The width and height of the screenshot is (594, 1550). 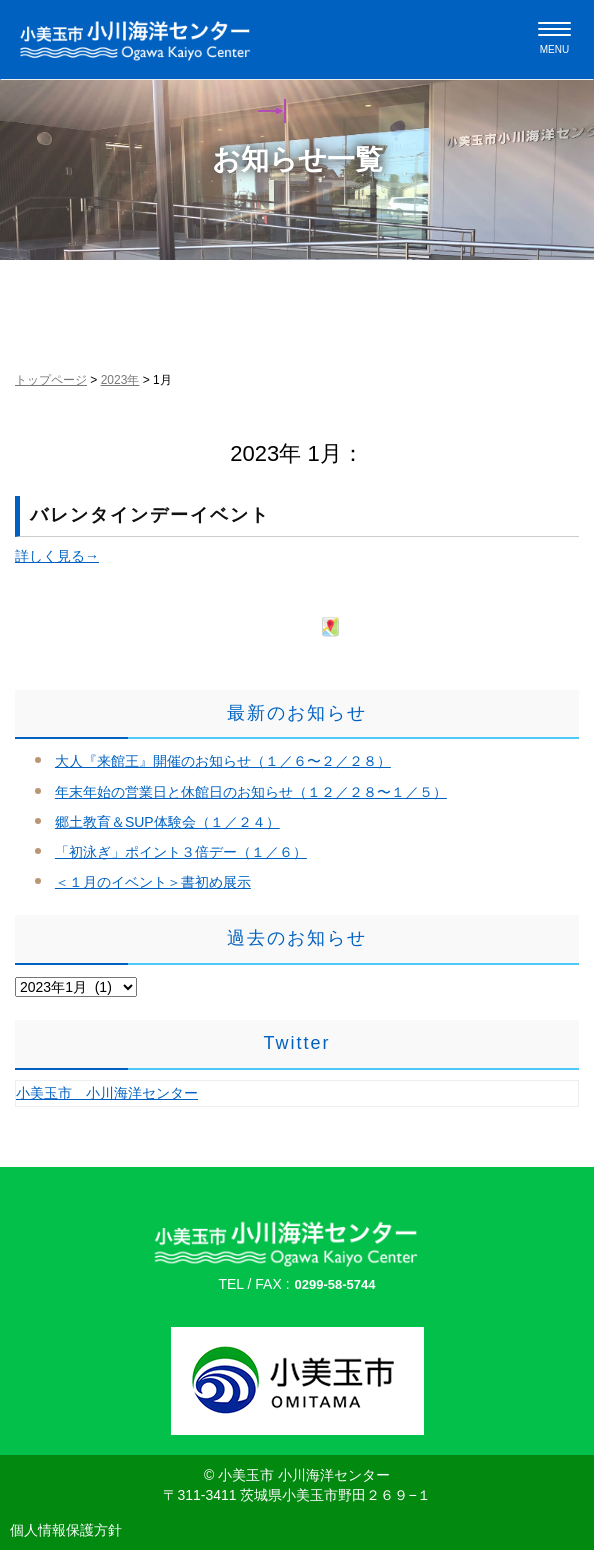 What do you see at coordinates (272, 111) in the screenshot?
I see `go to the last item or page` at bounding box center [272, 111].